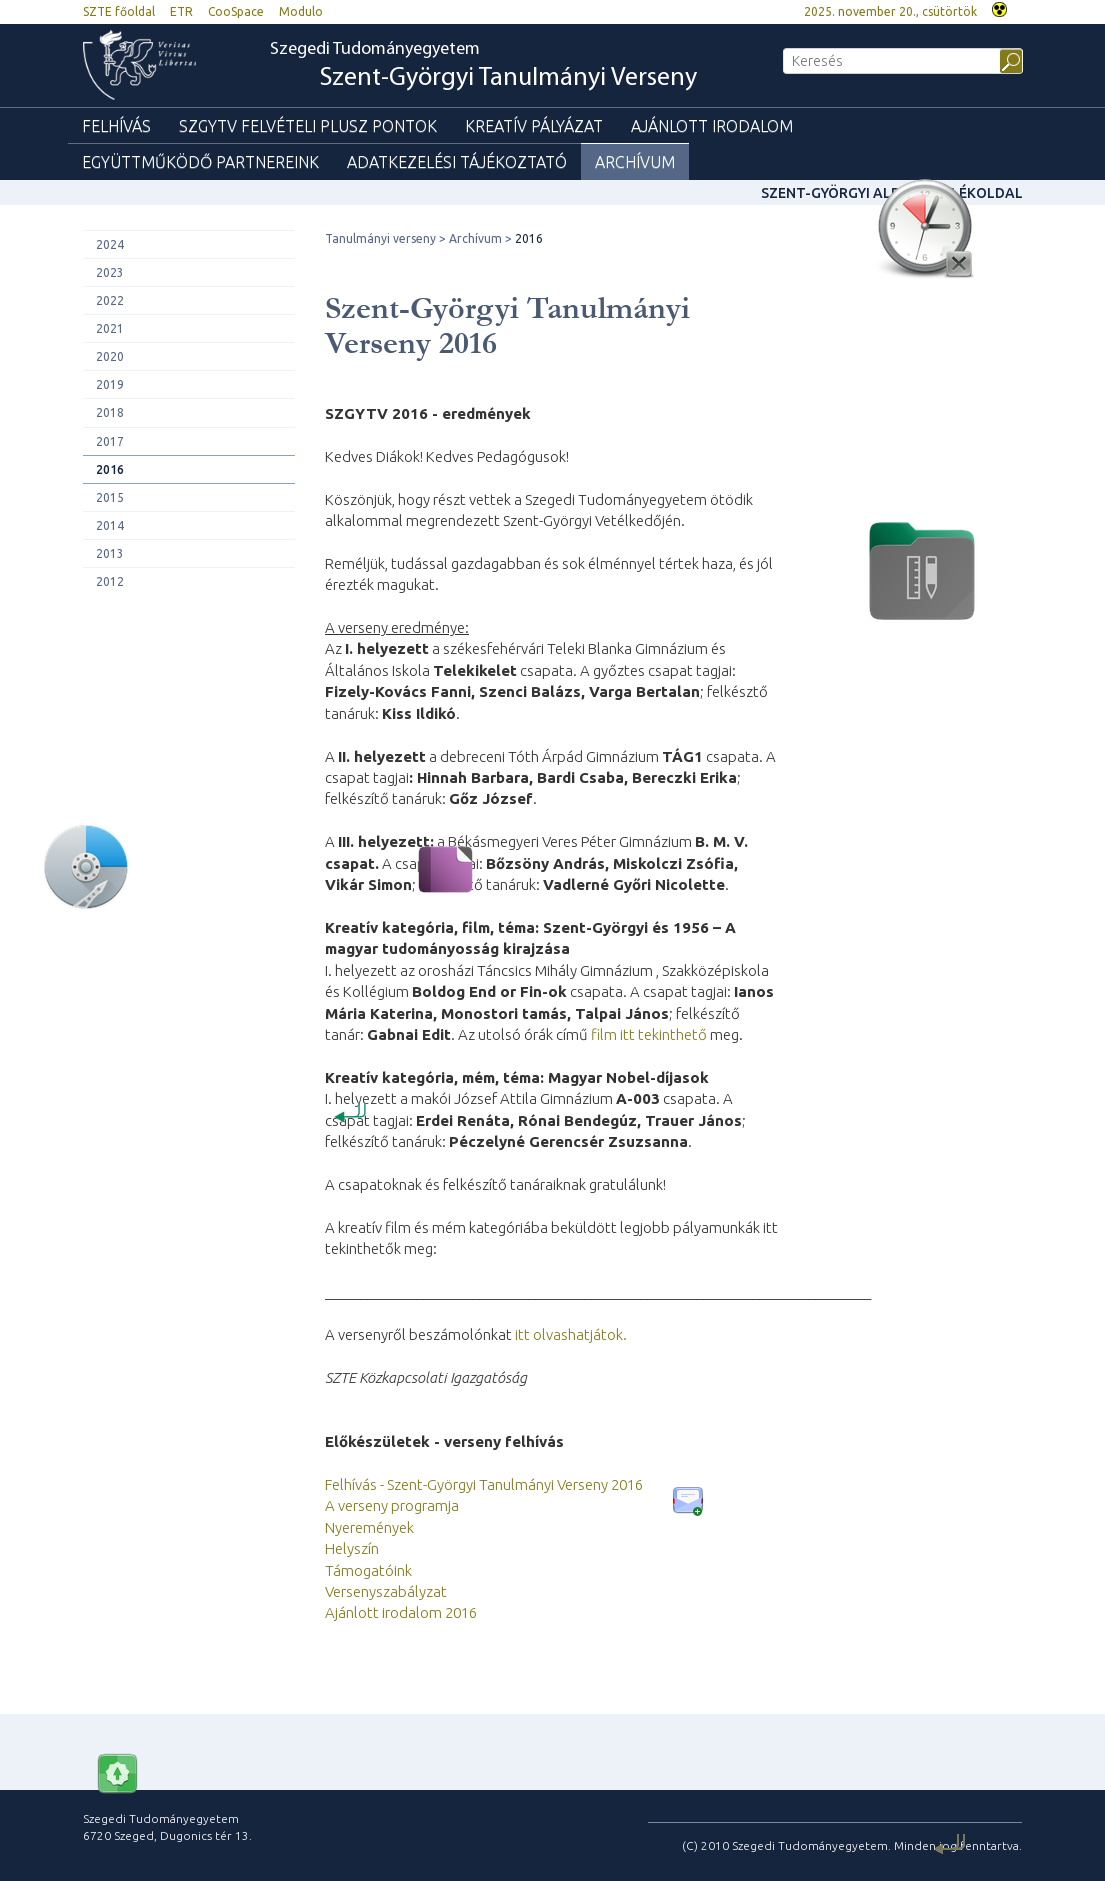 The height and width of the screenshot is (1881, 1105). What do you see at coordinates (445, 867) in the screenshot?
I see `change desktop wallpaper settings` at bounding box center [445, 867].